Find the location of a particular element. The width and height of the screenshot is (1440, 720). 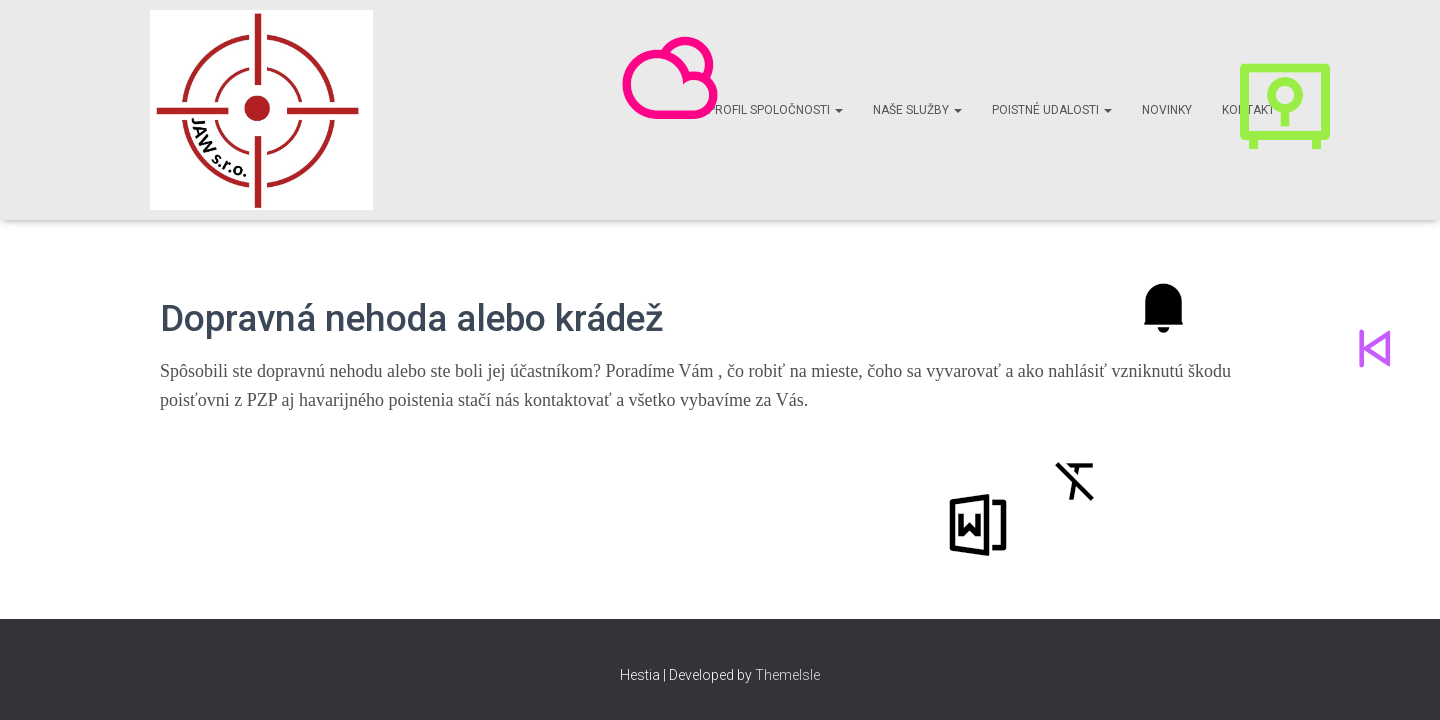

access secure storage or vault is located at coordinates (1285, 104).